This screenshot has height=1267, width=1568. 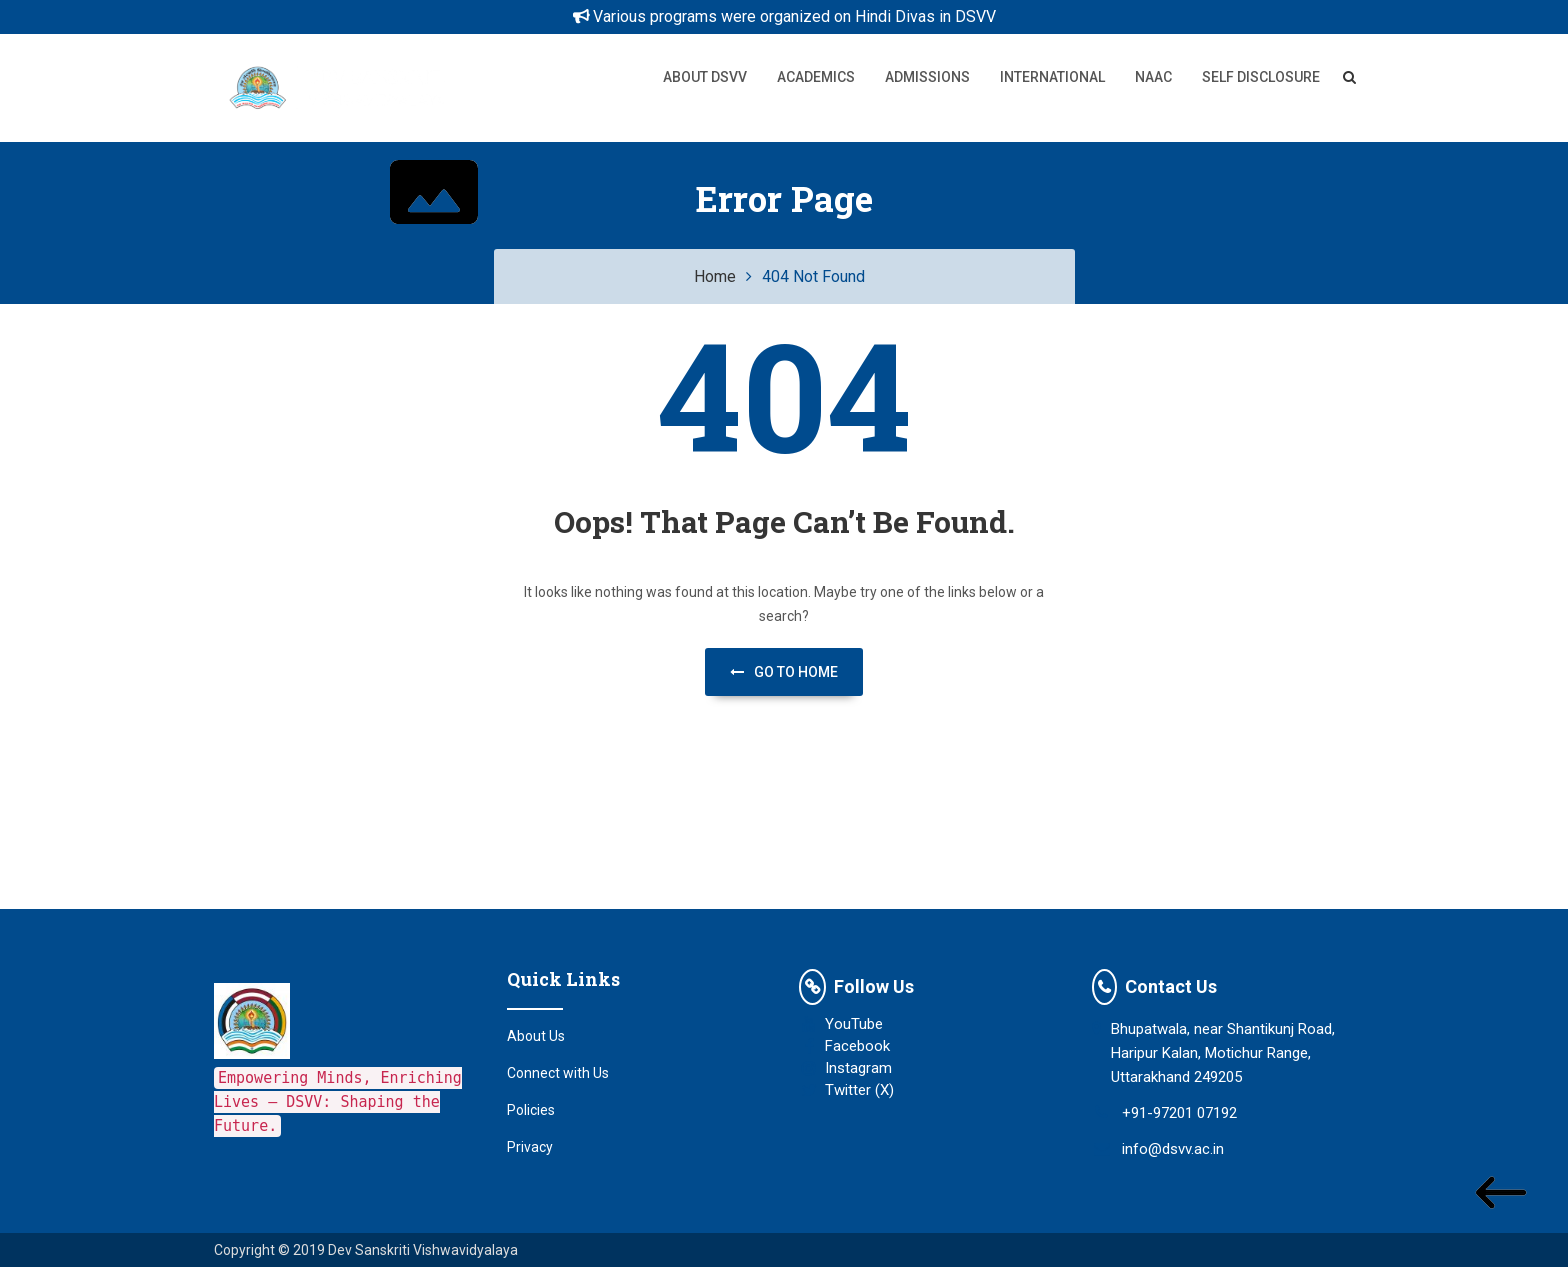 I want to click on go back to previous screen, so click(x=1500, y=1192).